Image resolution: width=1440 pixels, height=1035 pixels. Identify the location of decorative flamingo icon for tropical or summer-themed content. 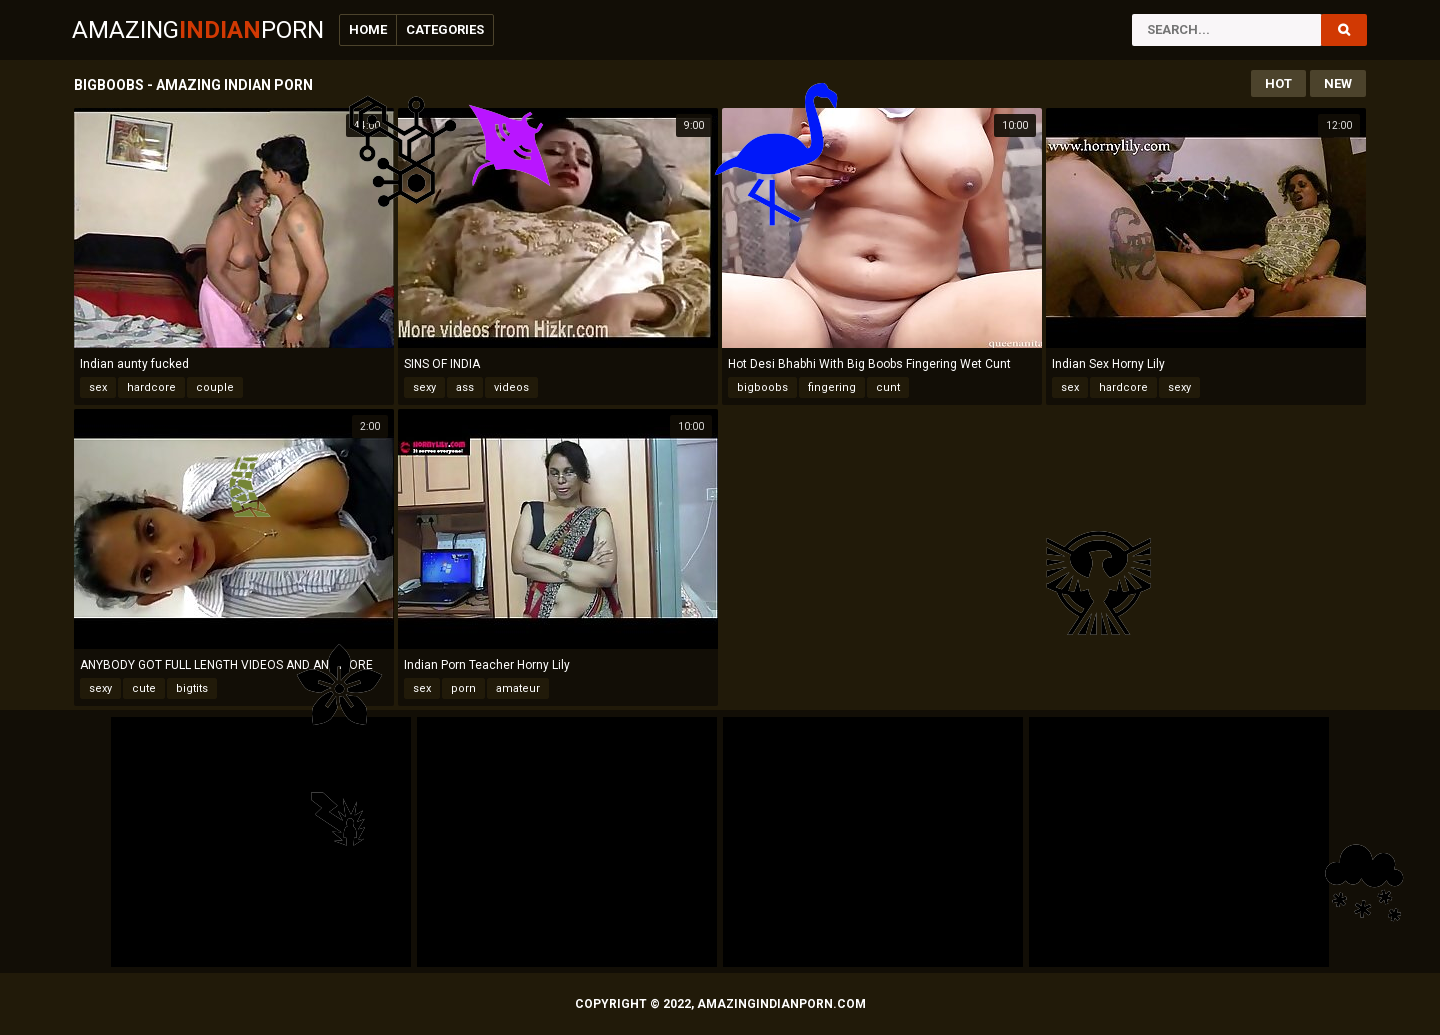
(776, 154).